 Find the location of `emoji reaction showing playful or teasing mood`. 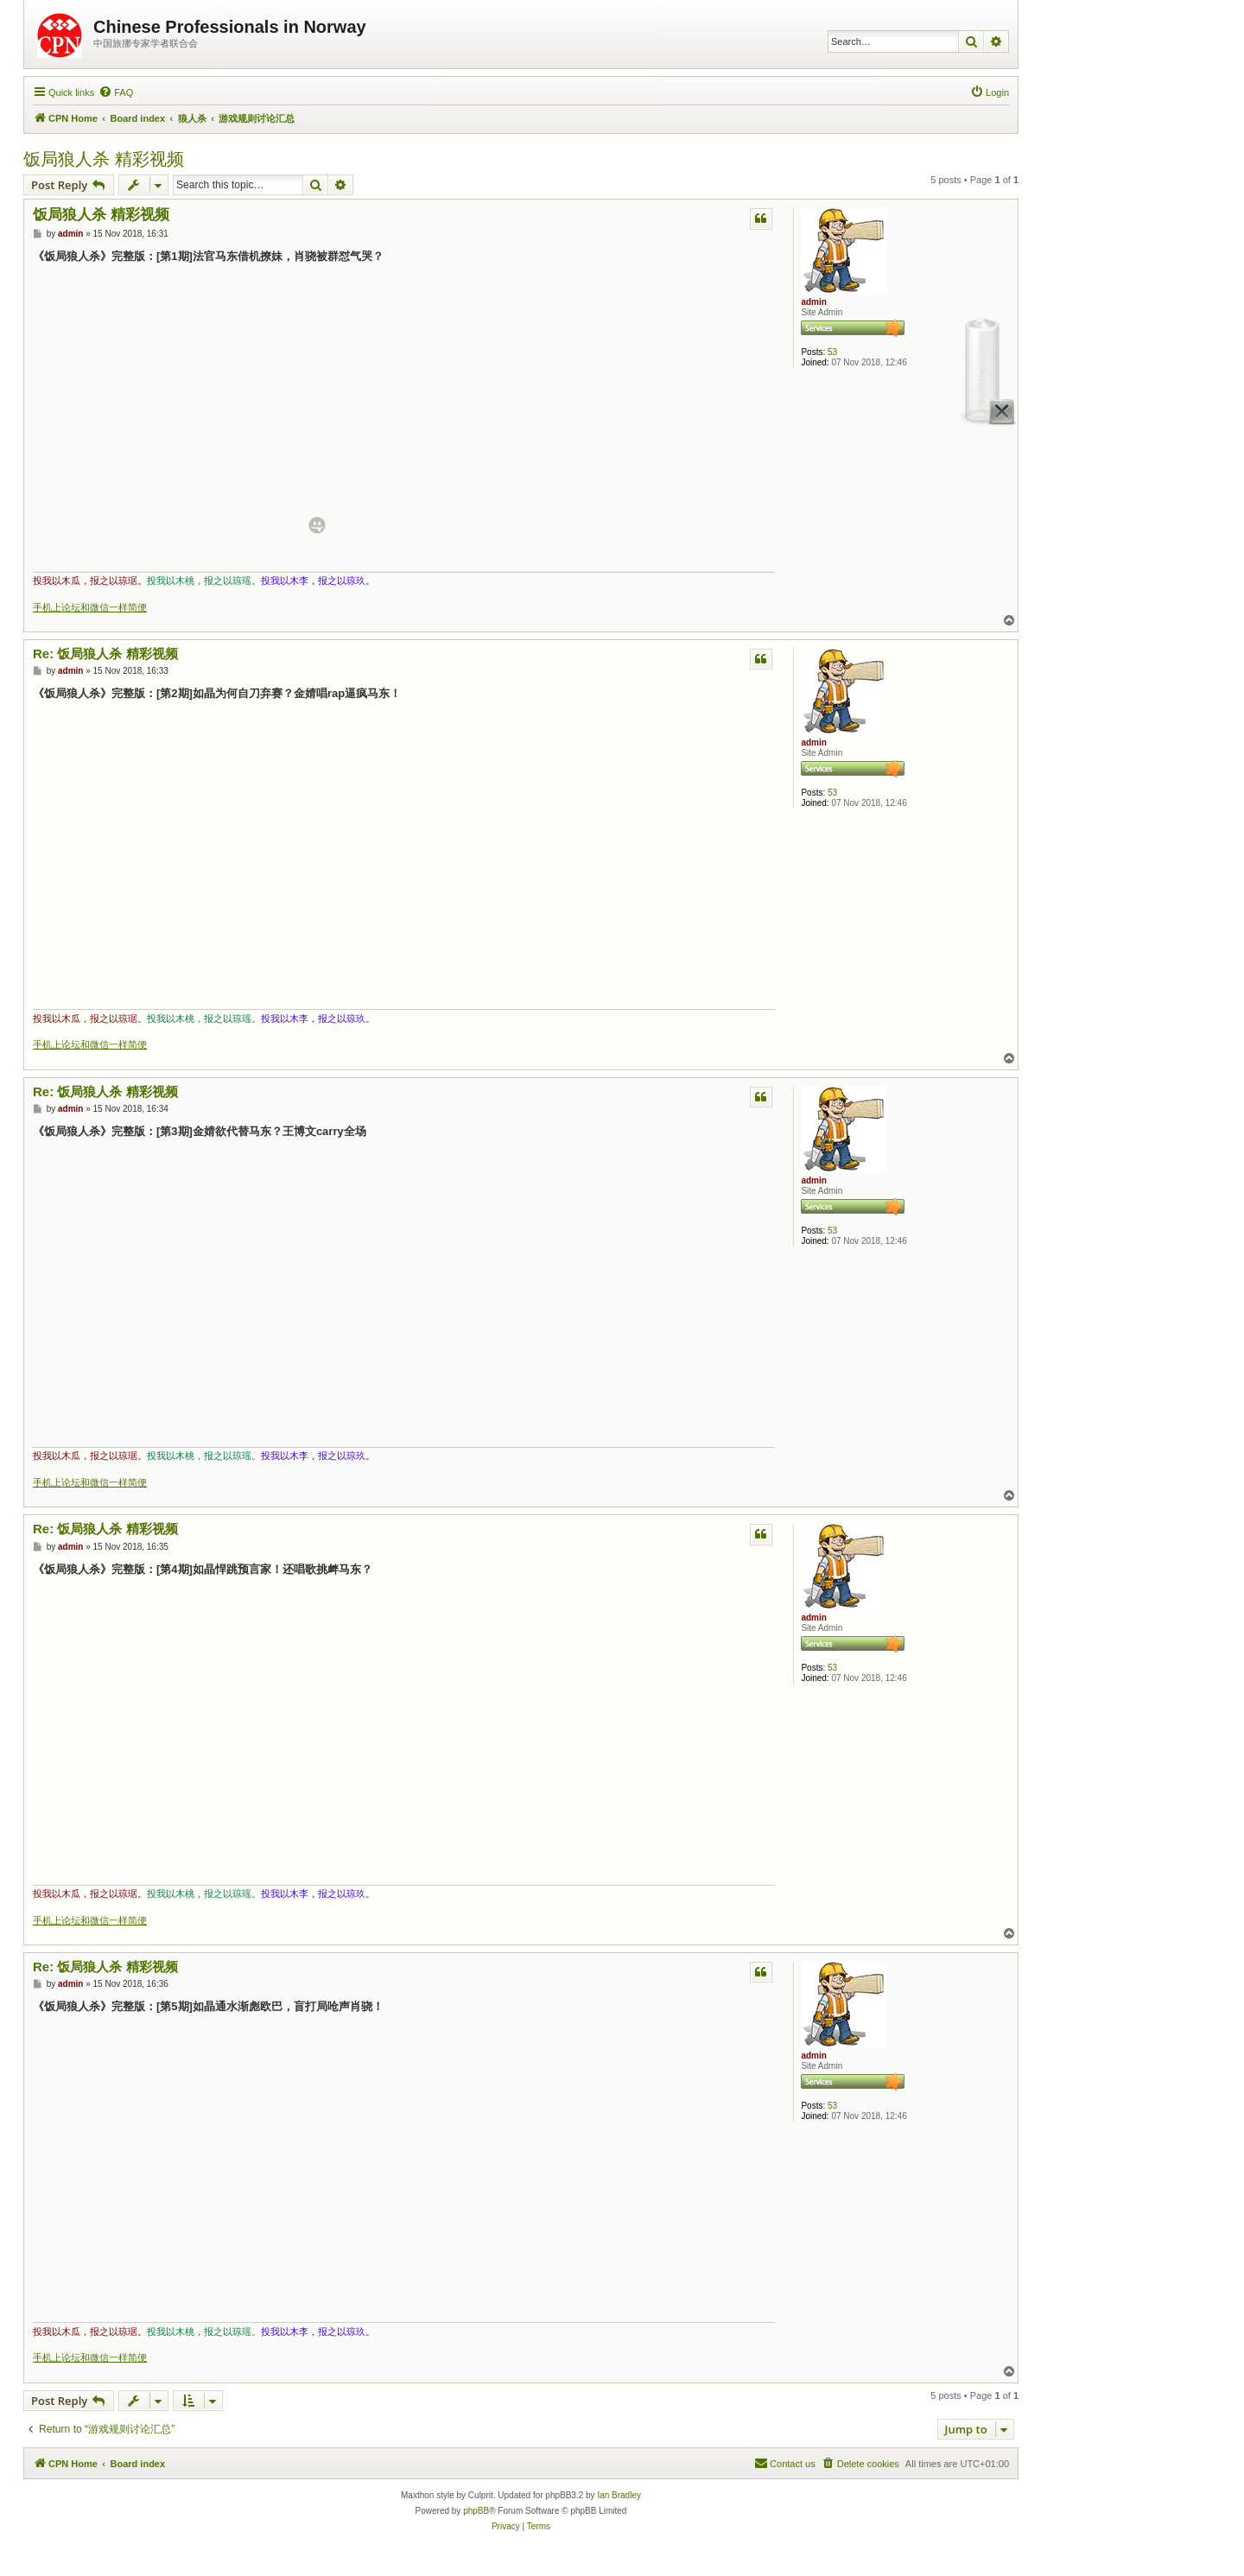

emoji reaction showing playful or teasing mood is located at coordinates (317, 525).